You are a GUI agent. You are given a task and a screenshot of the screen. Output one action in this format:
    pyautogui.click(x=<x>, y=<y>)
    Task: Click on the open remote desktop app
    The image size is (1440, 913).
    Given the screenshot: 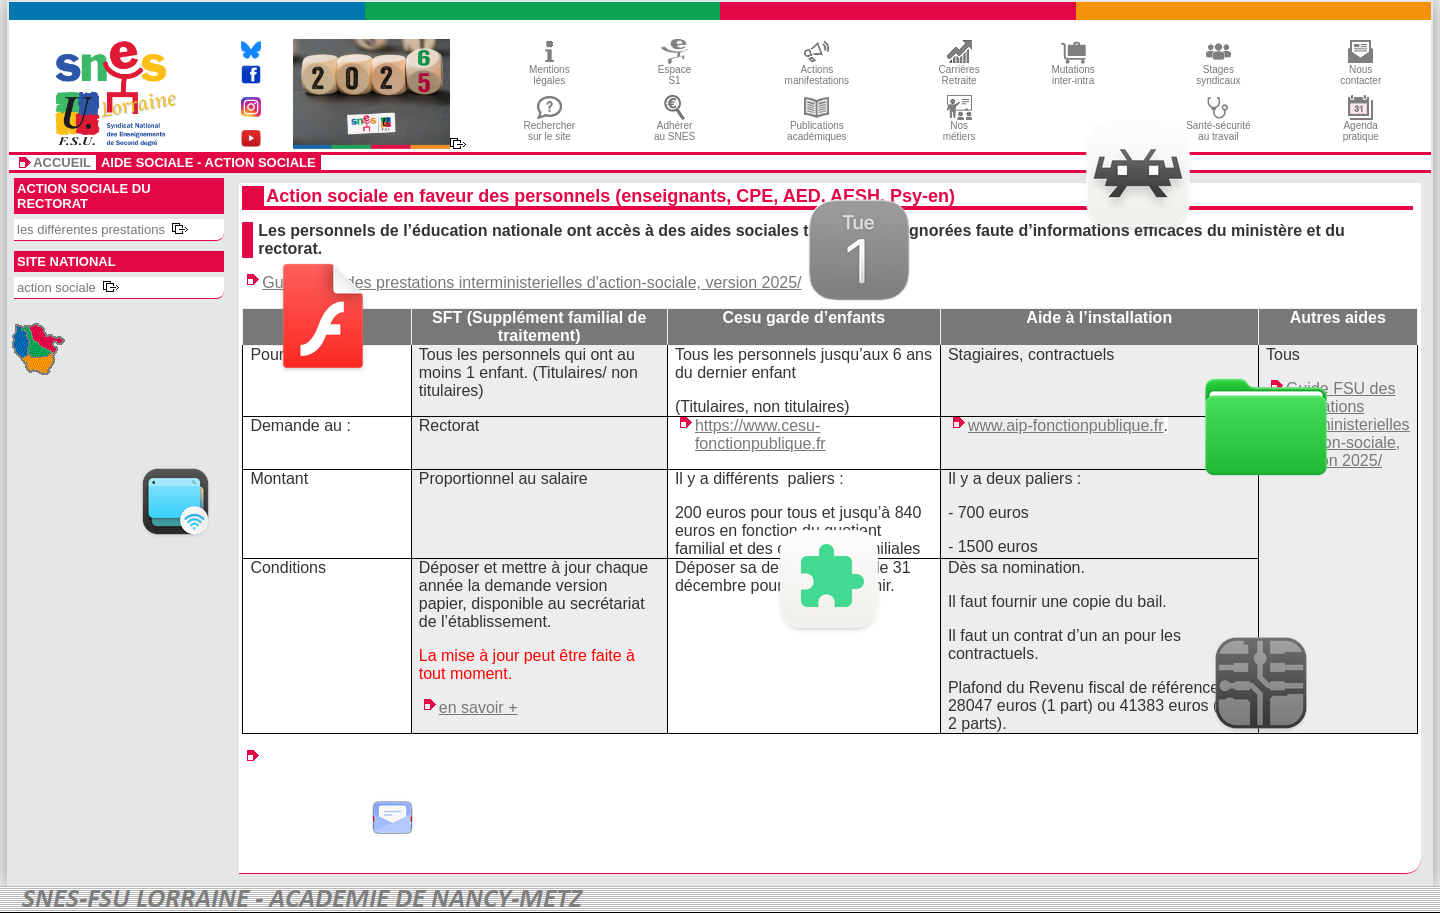 What is the action you would take?
    pyautogui.click(x=175, y=501)
    